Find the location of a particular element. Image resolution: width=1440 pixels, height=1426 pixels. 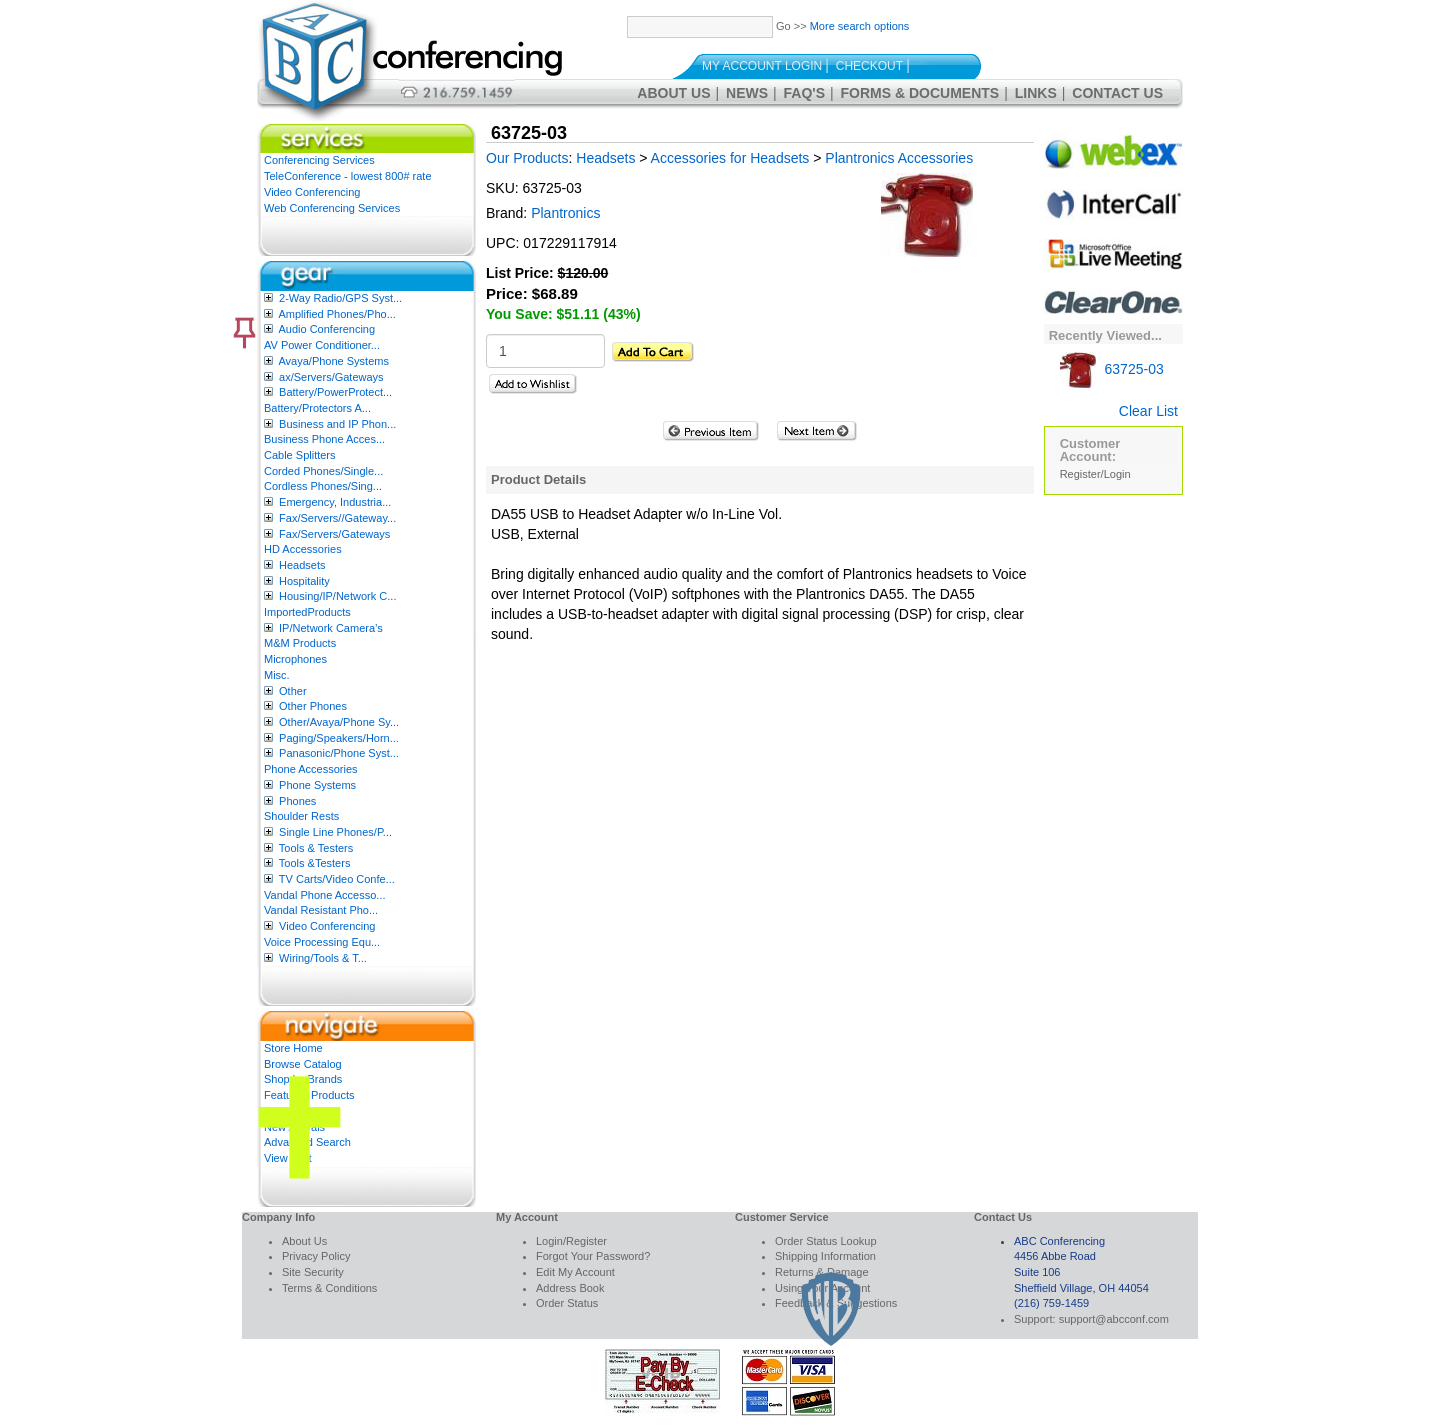

pin an item to keep it visible is located at coordinates (244, 331).